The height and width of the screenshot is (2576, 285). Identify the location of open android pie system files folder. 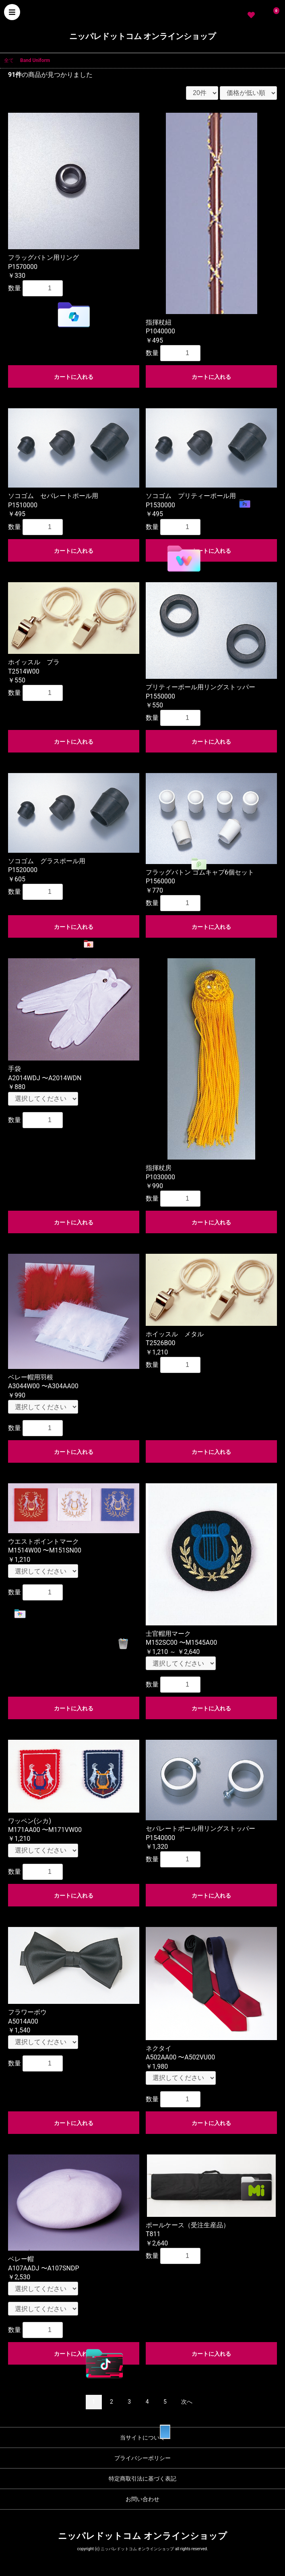
(199, 864).